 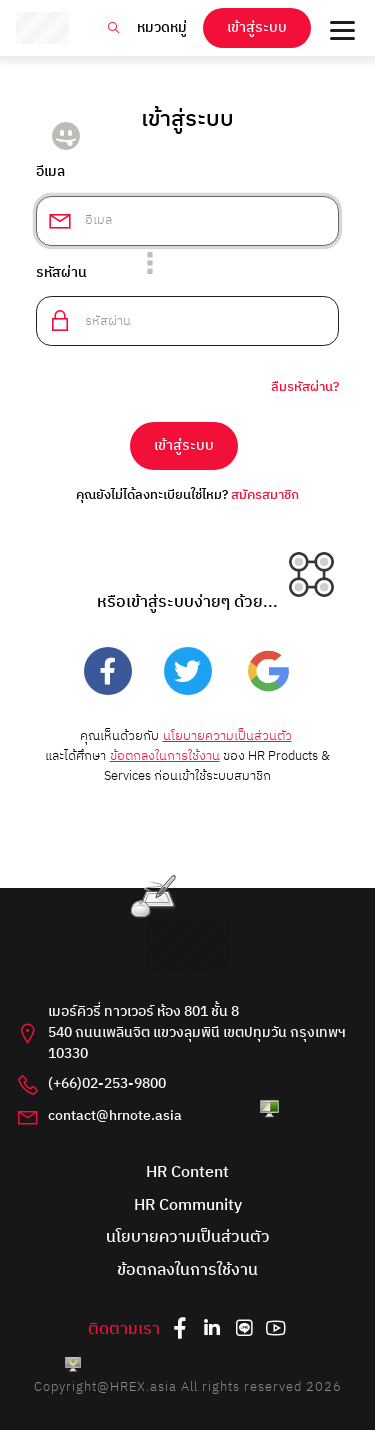 What do you see at coordinates (73, 1364) in the screenshot?
I see `lock your screen` at bounding box center [73, 1364].